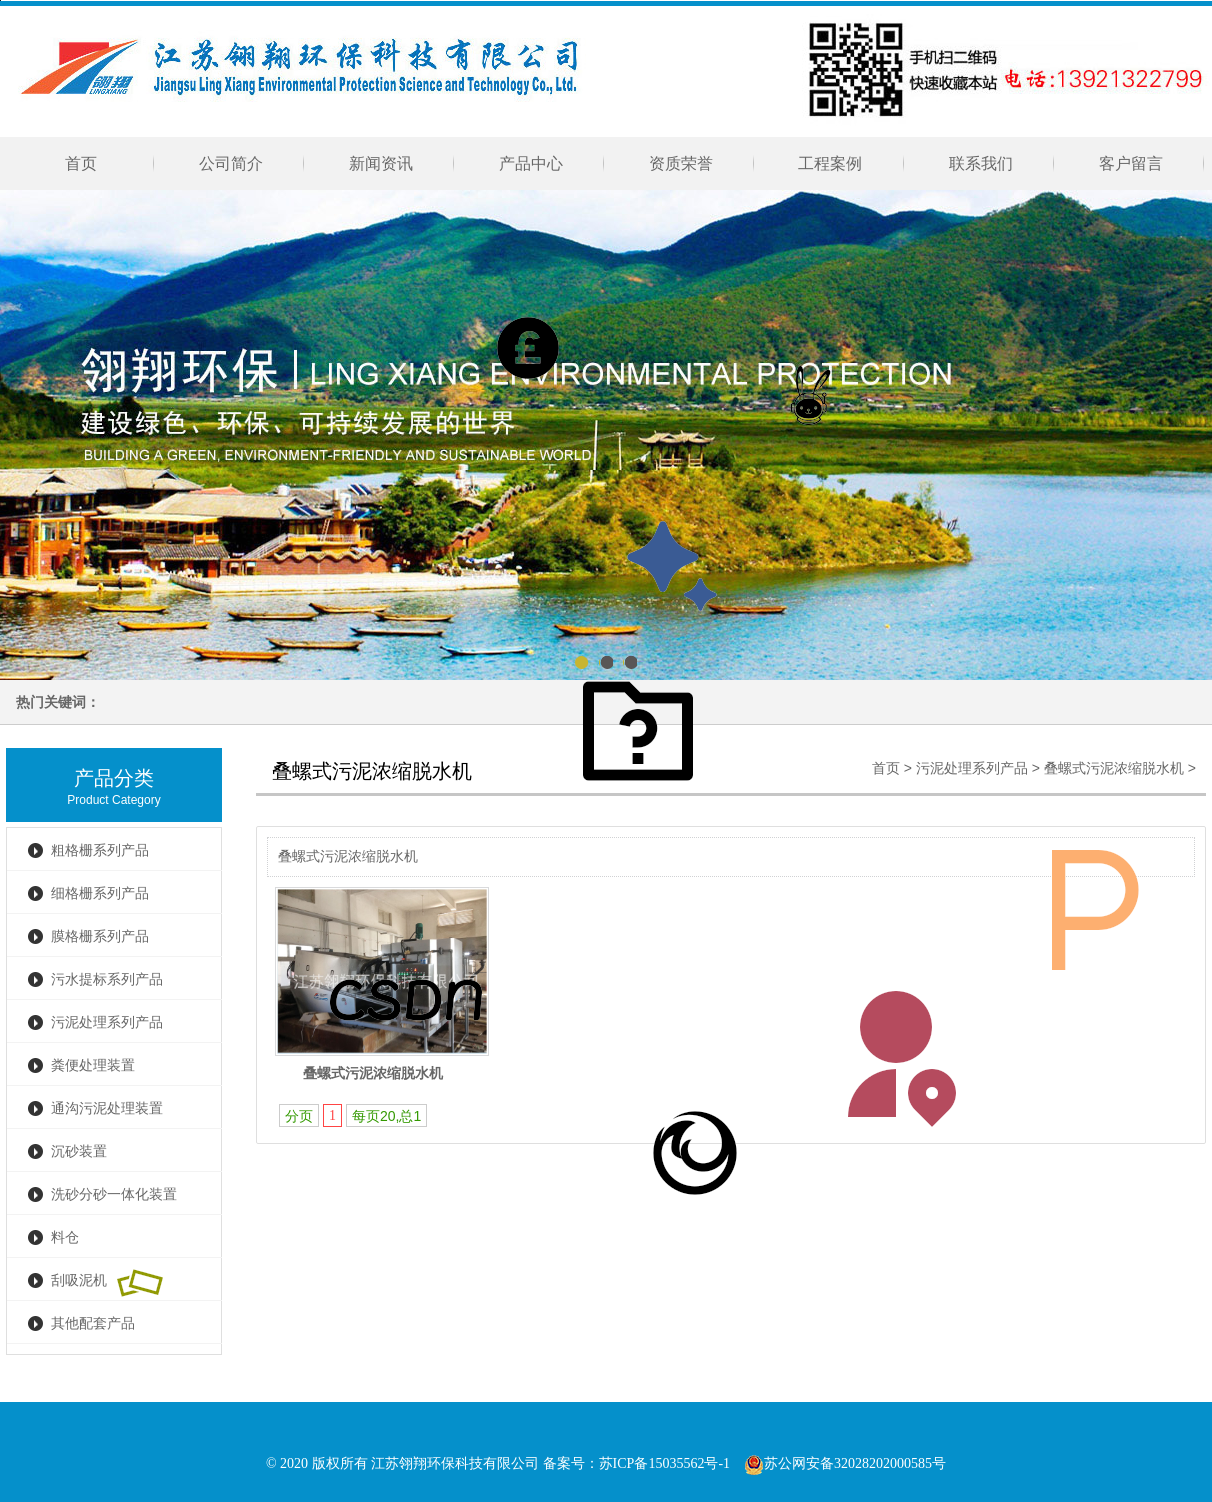  What do you see at coordinates (1092, 910) in the screenshot?
I see `indicates a parking area or facility` at bounding box center [1092, 910].